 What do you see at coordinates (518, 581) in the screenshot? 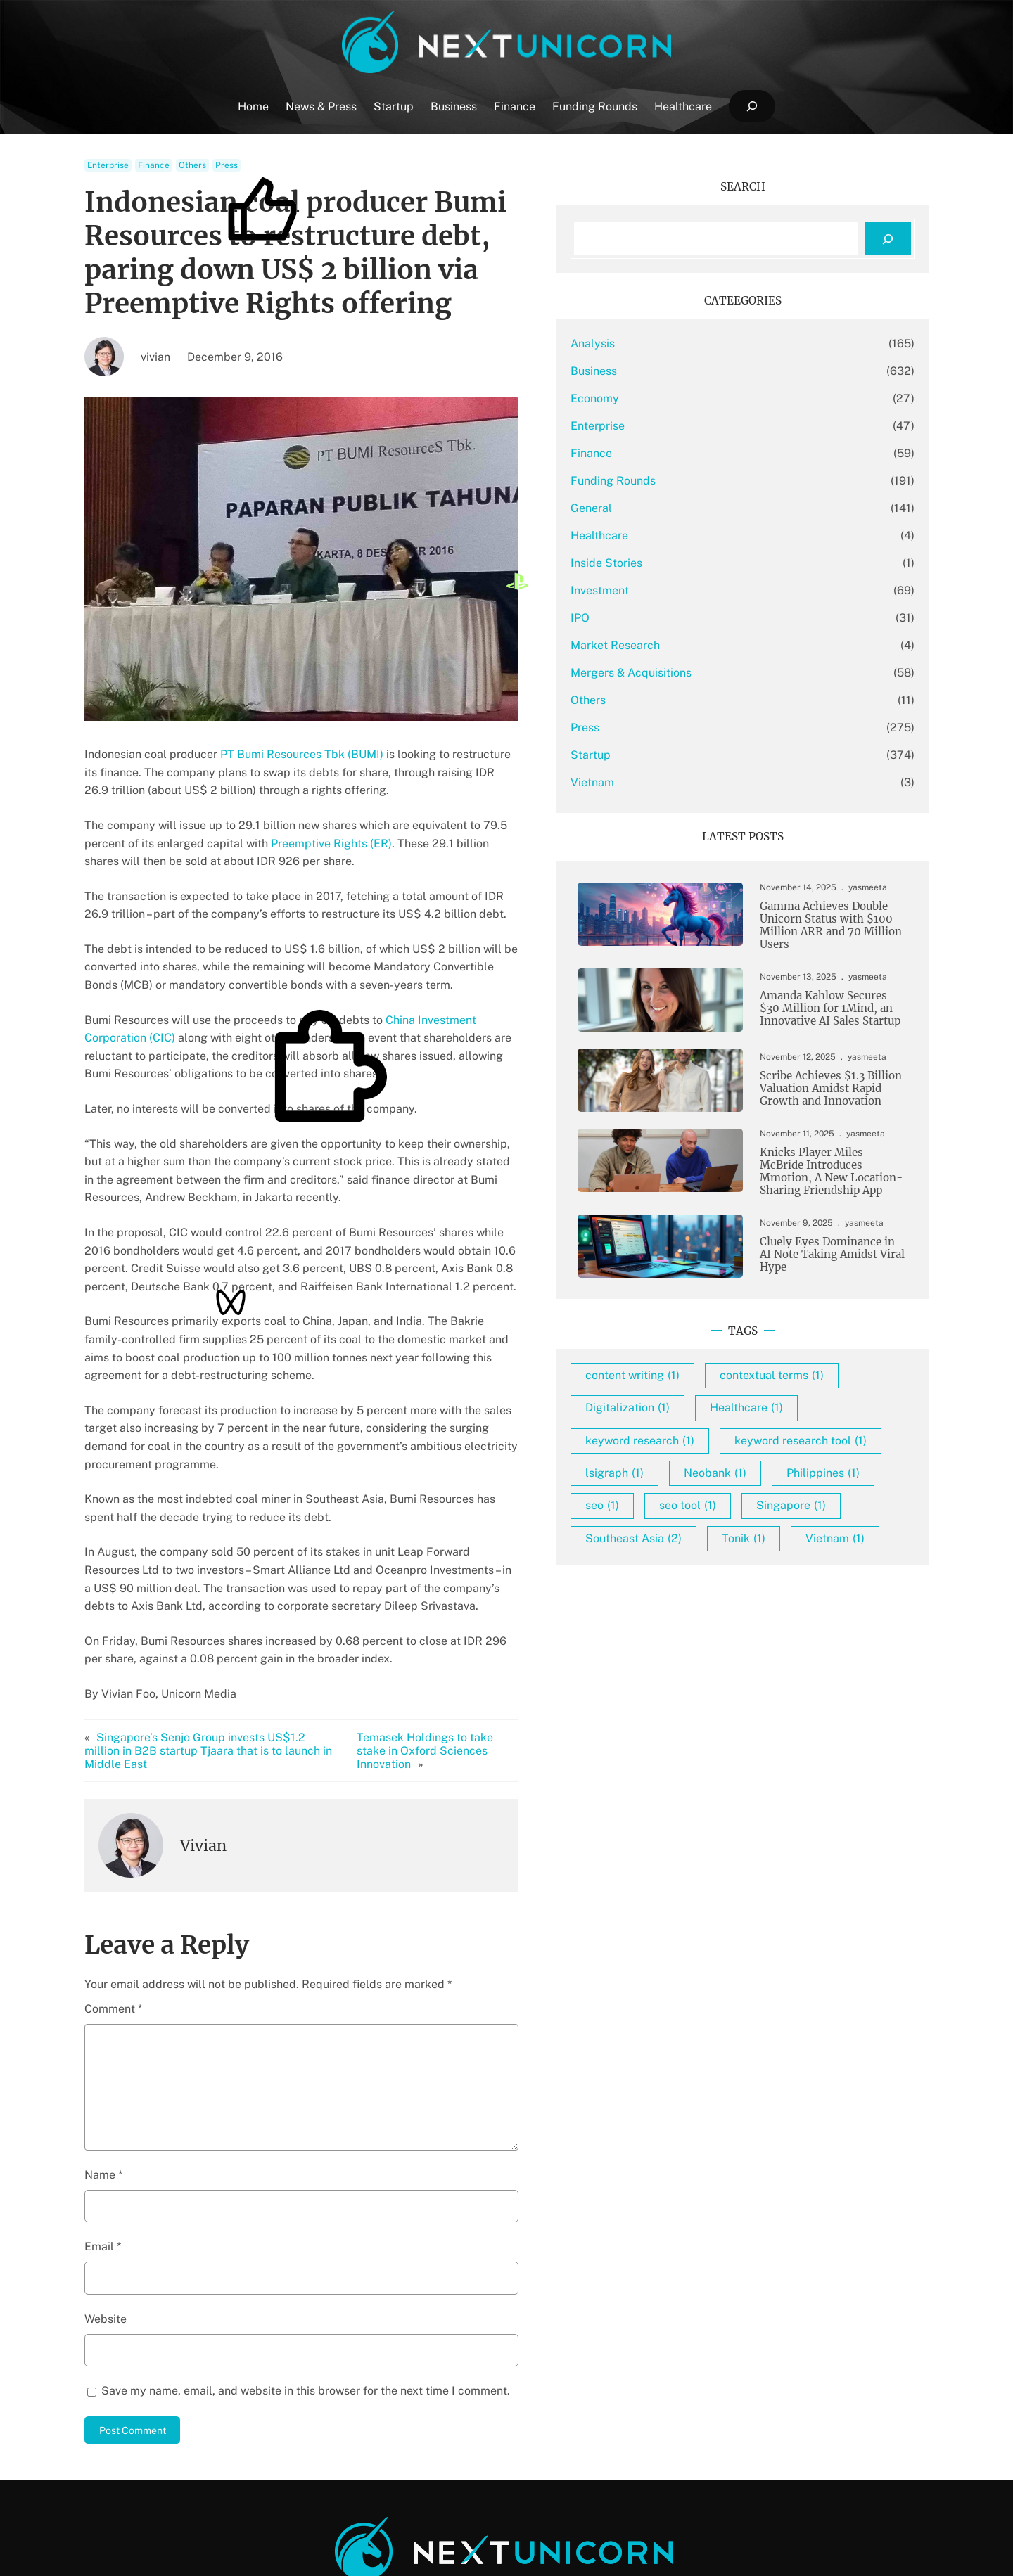
I see `playstation brand logo` at bounding box center [518, 581].